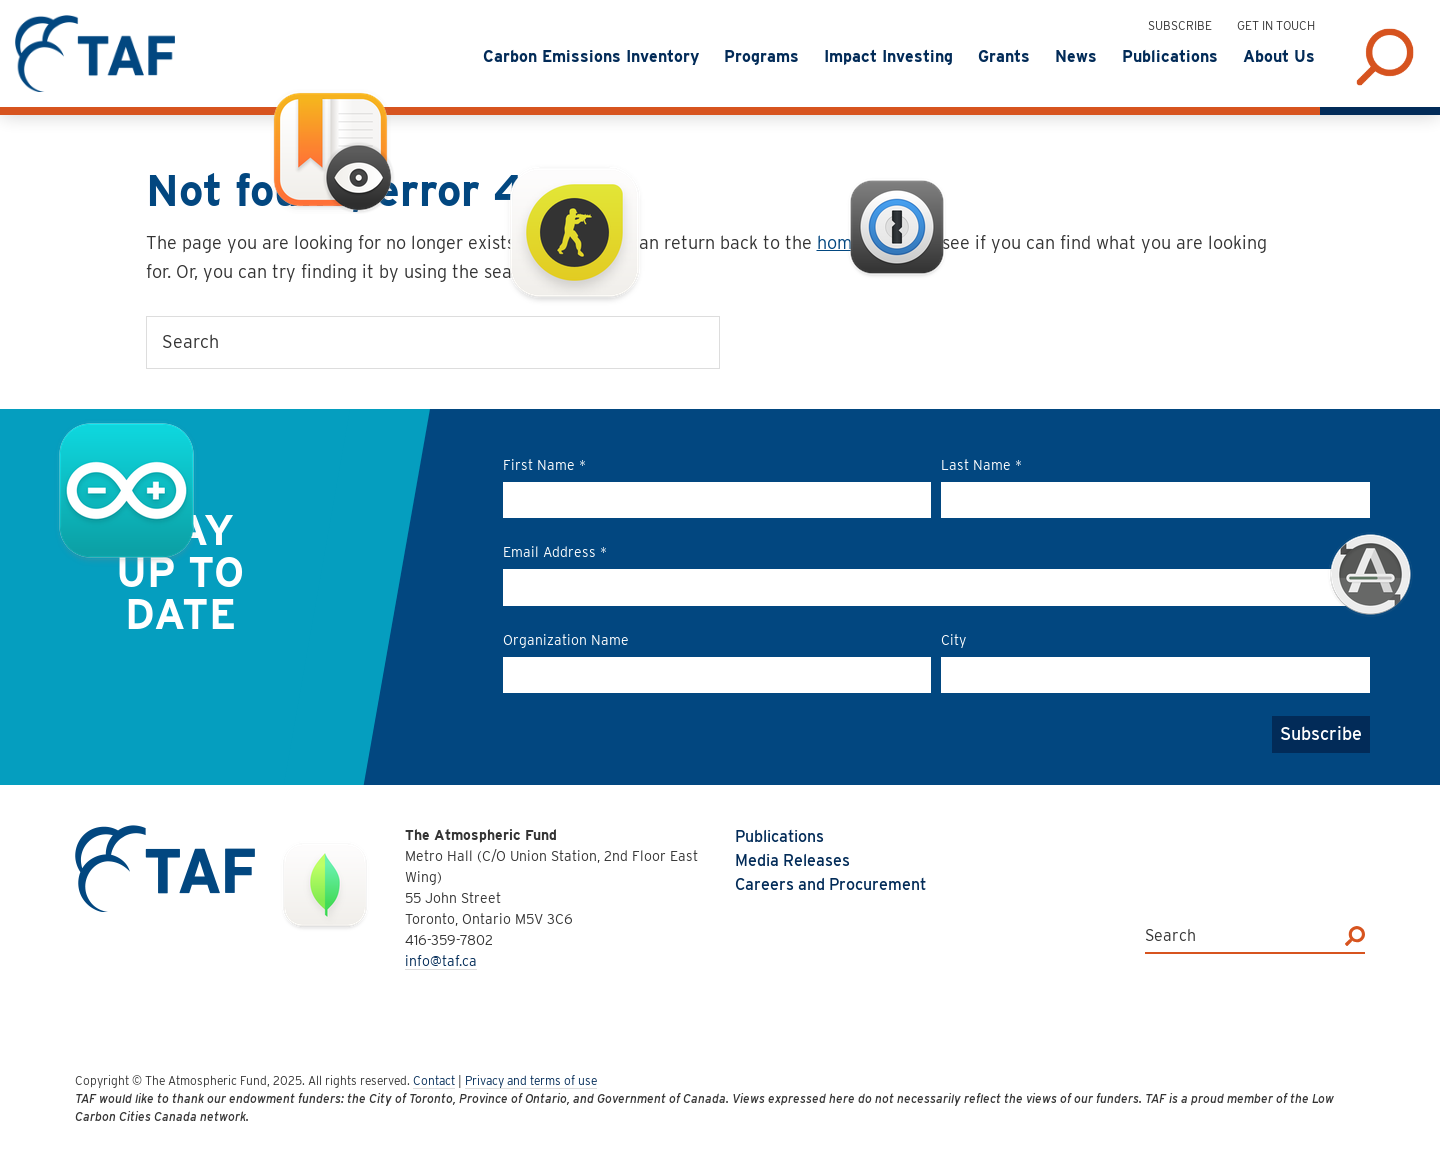 Image resolution: width=1440 pixels, height=1166 pixels. I want to click on open the Arduino IDE application, so click(126, 490).